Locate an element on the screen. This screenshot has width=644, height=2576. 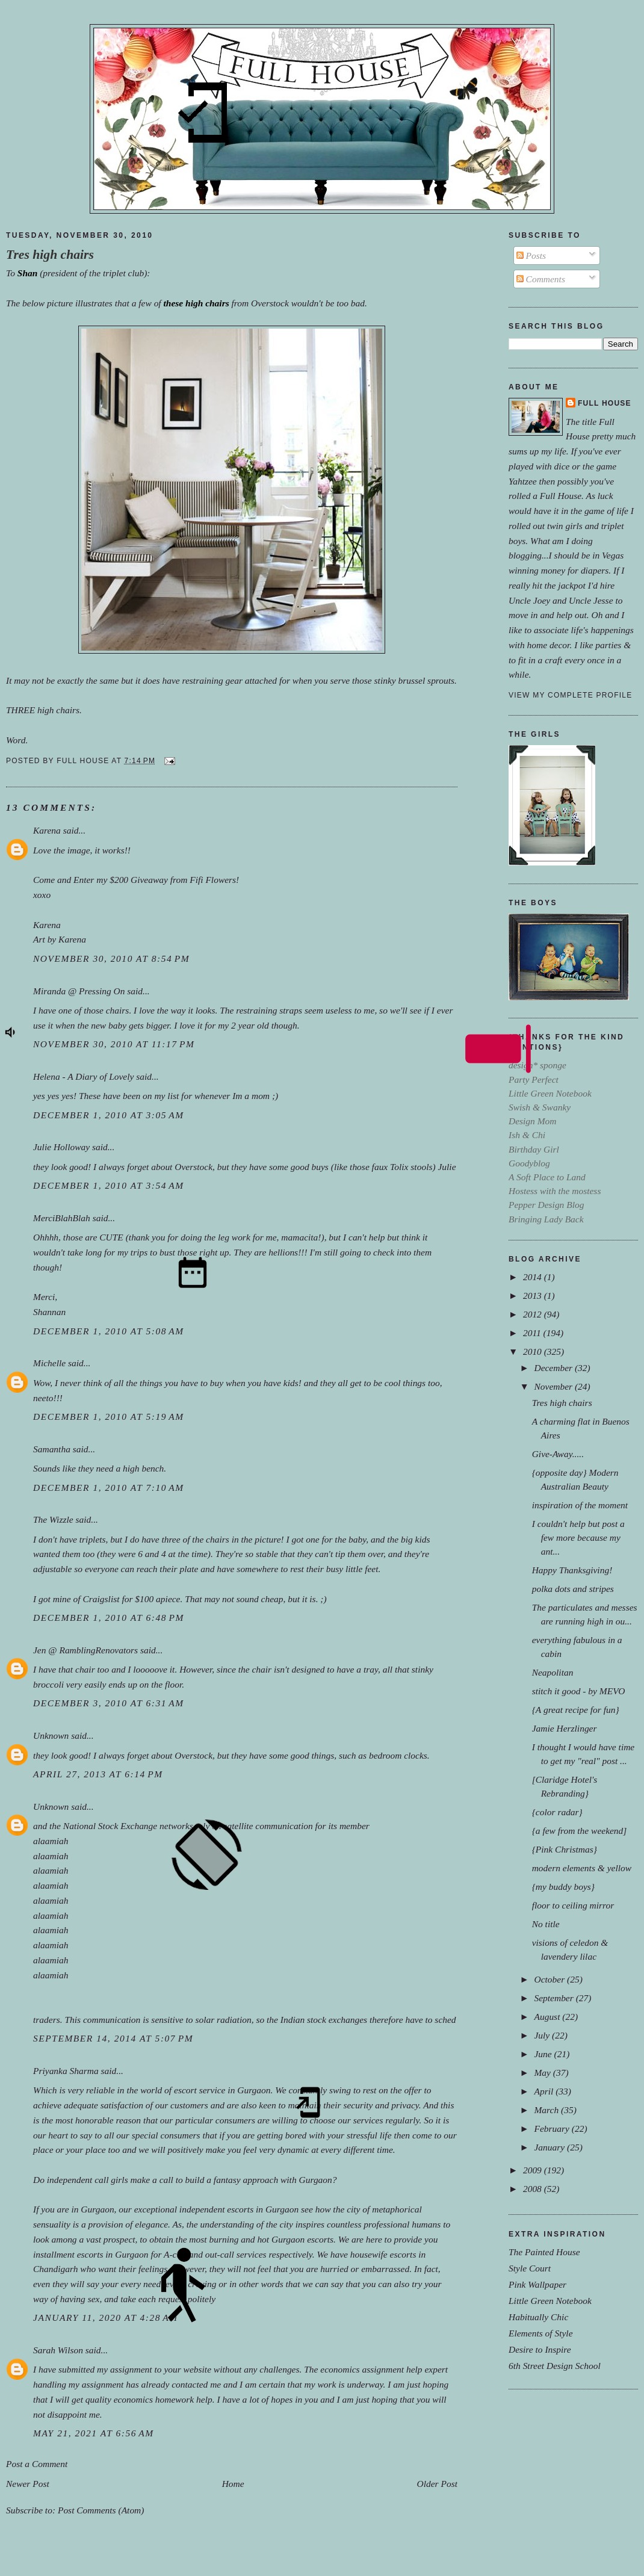
toggle screen rotation on or off is located at coordinates (206, 1854).